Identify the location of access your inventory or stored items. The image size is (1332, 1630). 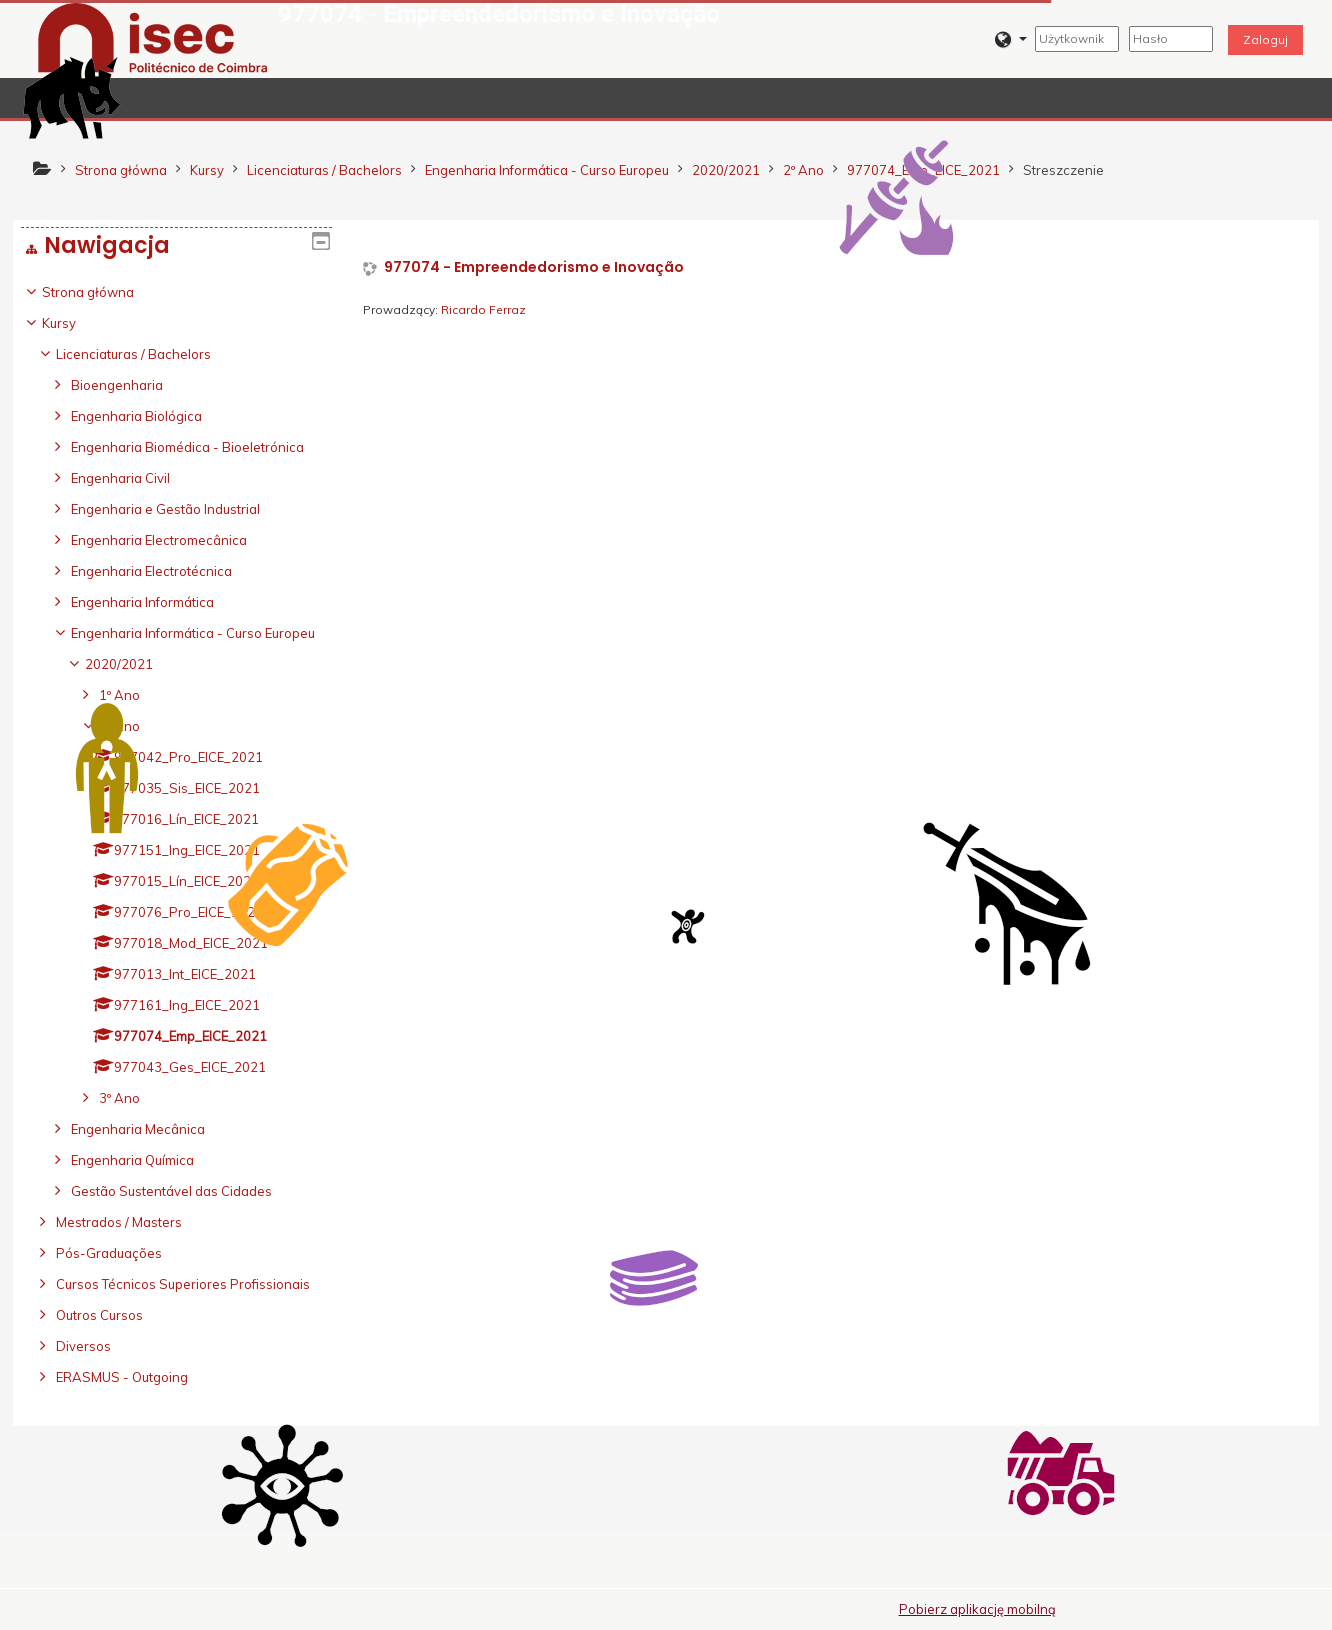
(288, 885).